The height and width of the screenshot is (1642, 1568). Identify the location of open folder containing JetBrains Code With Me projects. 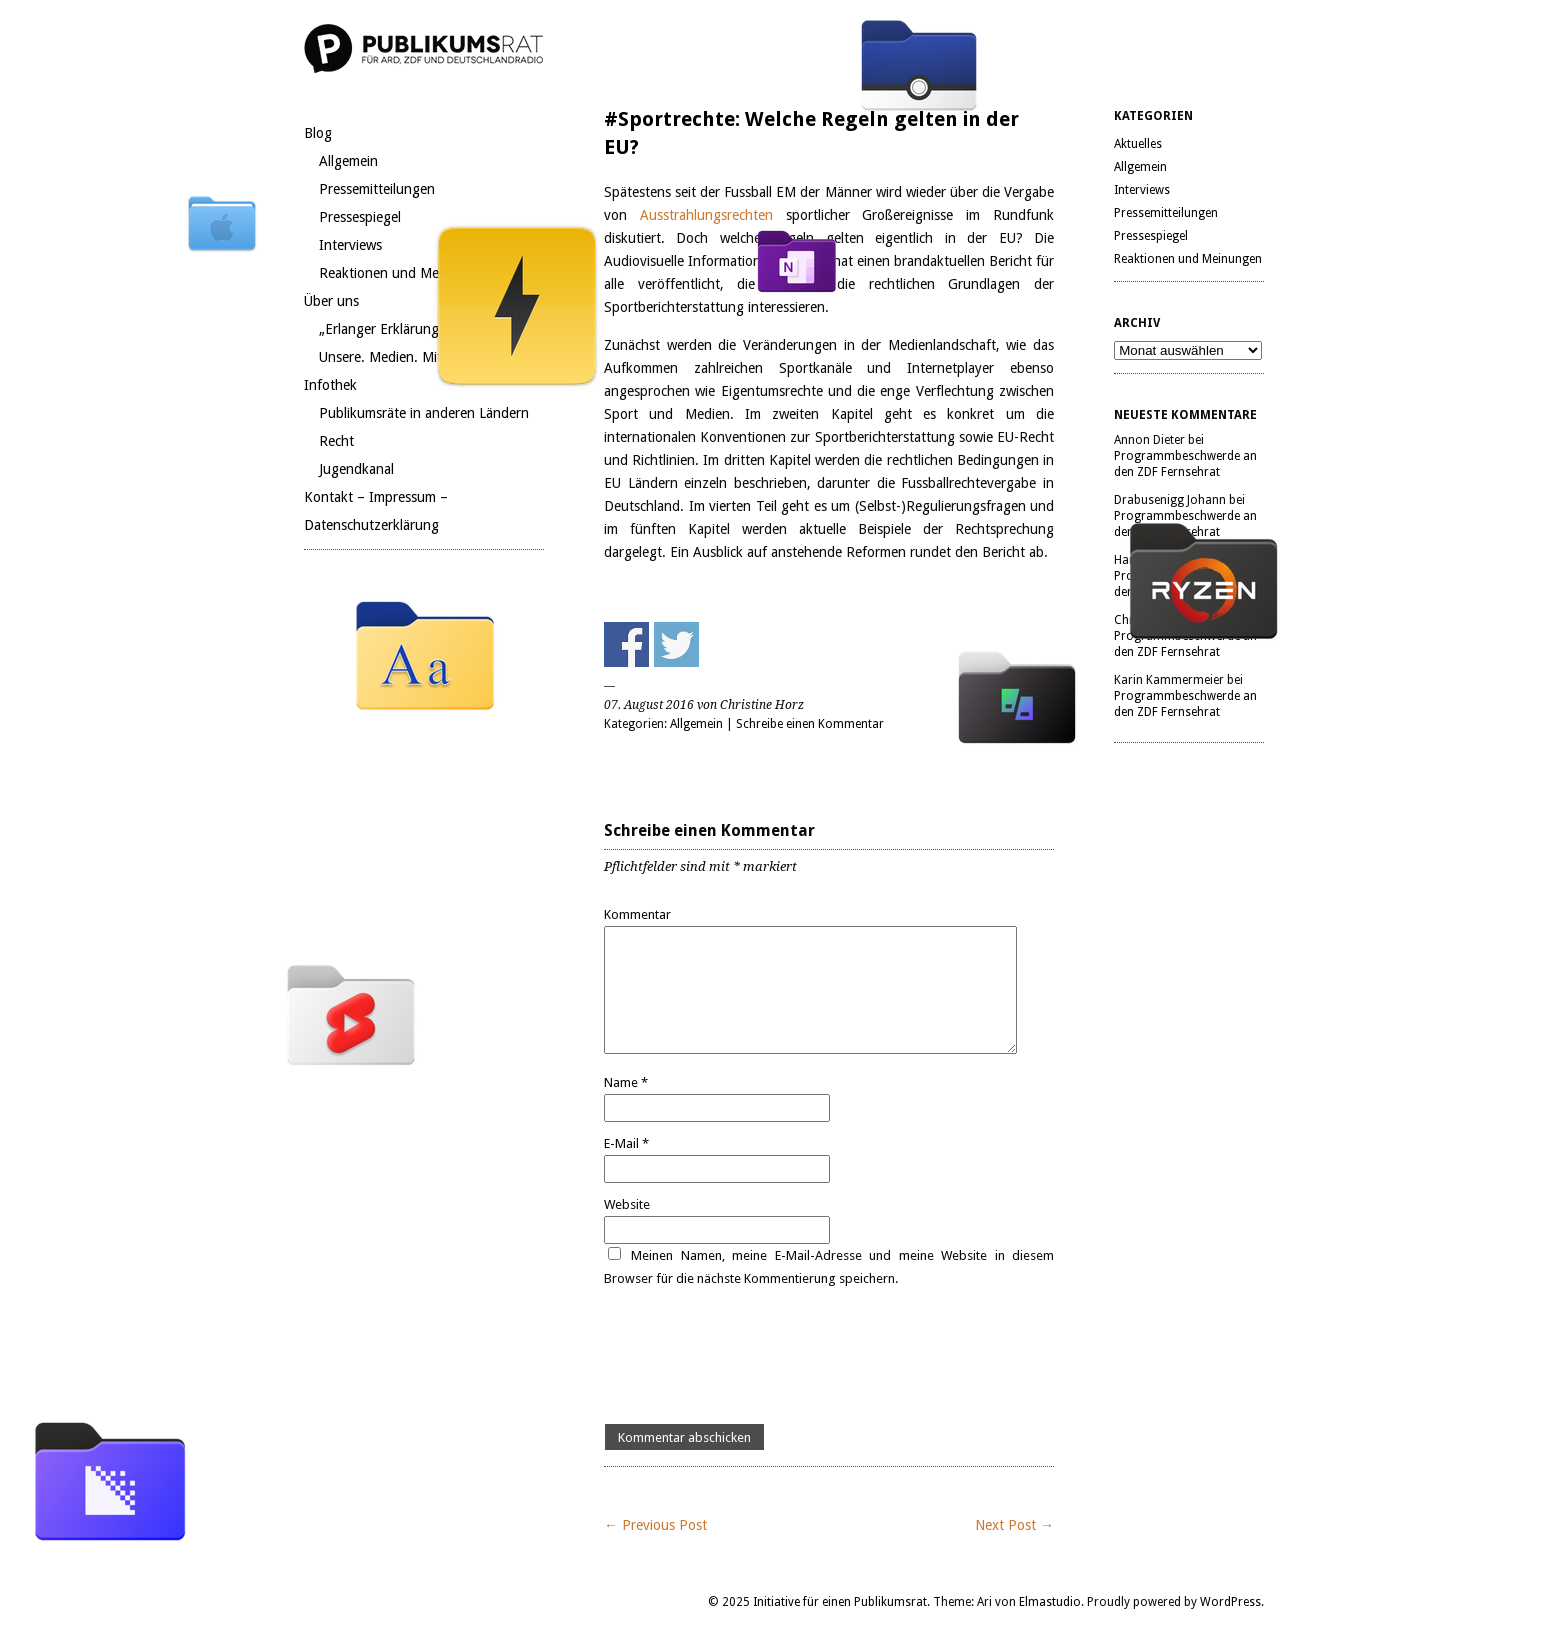
(1016, 700).